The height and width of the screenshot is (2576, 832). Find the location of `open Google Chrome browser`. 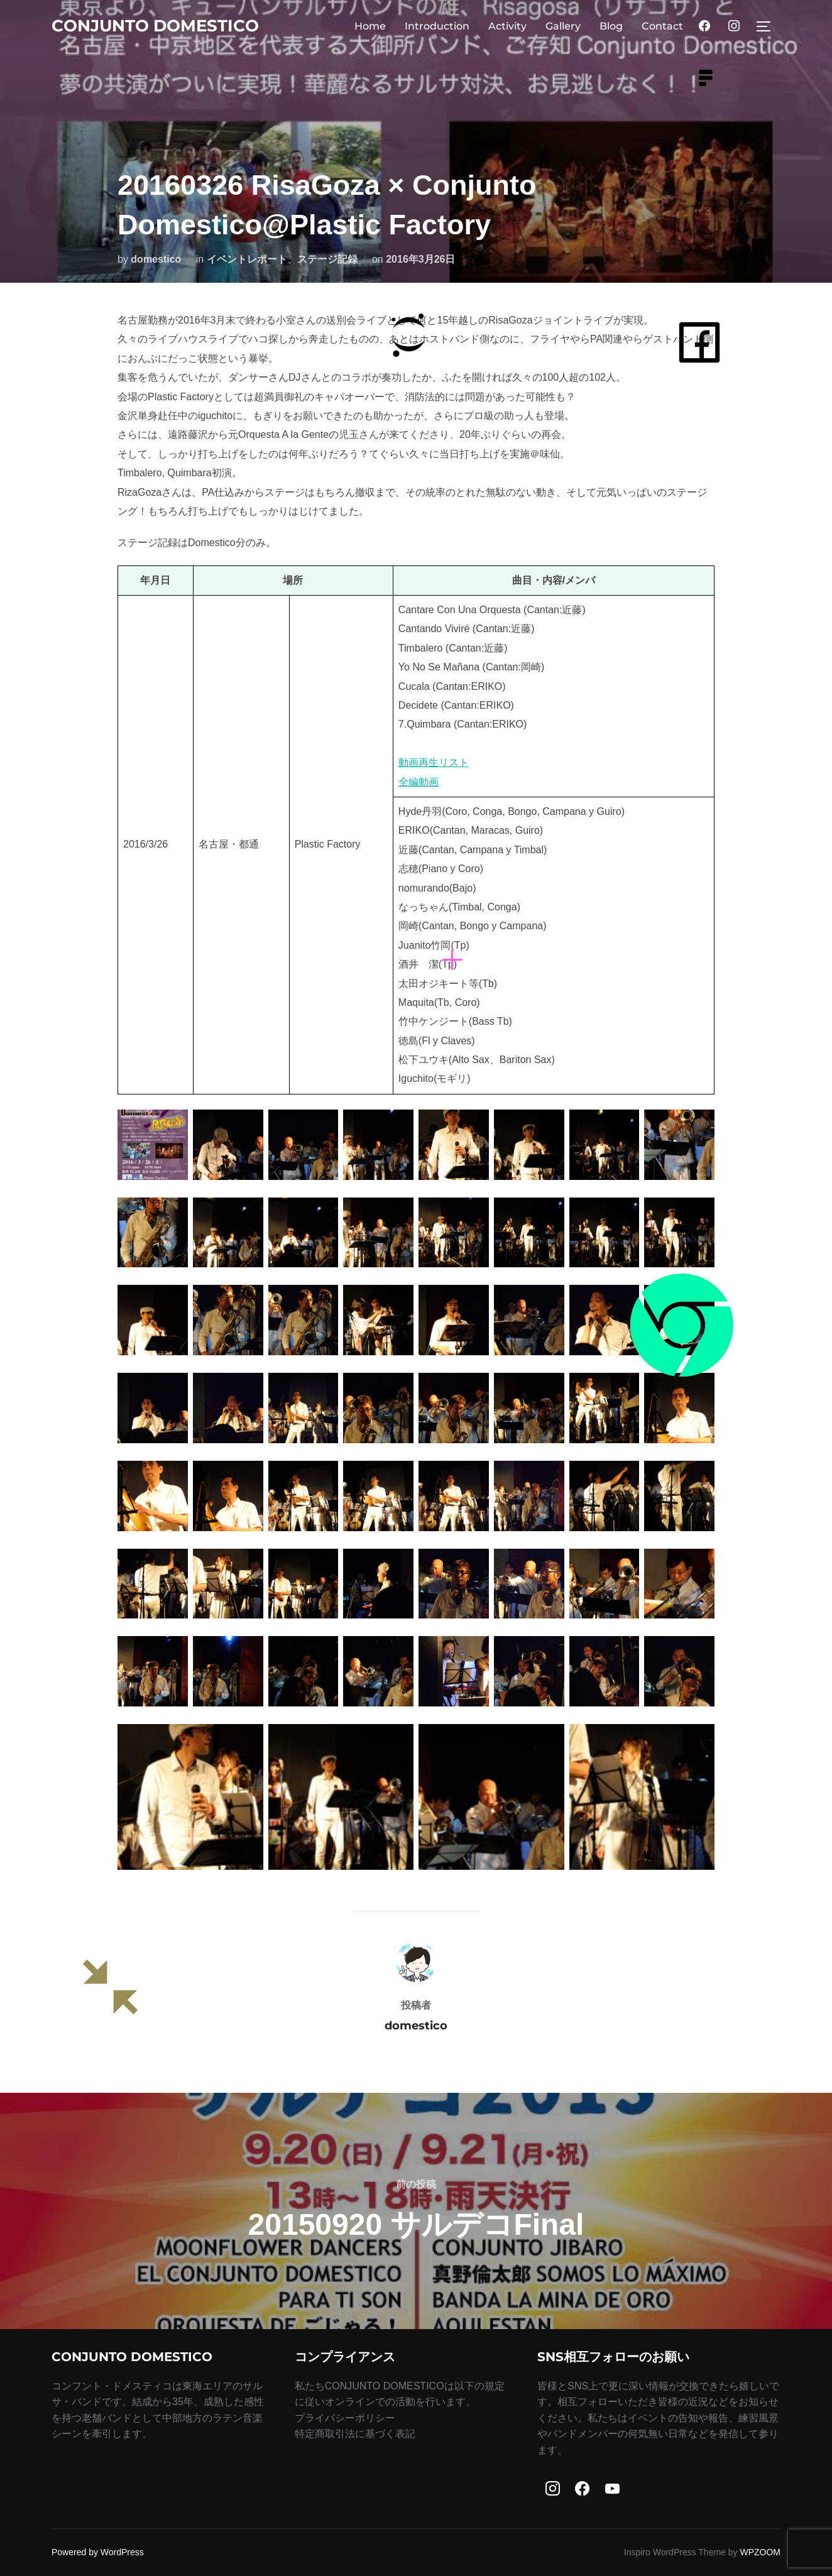

open Google Chrome browser is located at coordinates (682, 1325).